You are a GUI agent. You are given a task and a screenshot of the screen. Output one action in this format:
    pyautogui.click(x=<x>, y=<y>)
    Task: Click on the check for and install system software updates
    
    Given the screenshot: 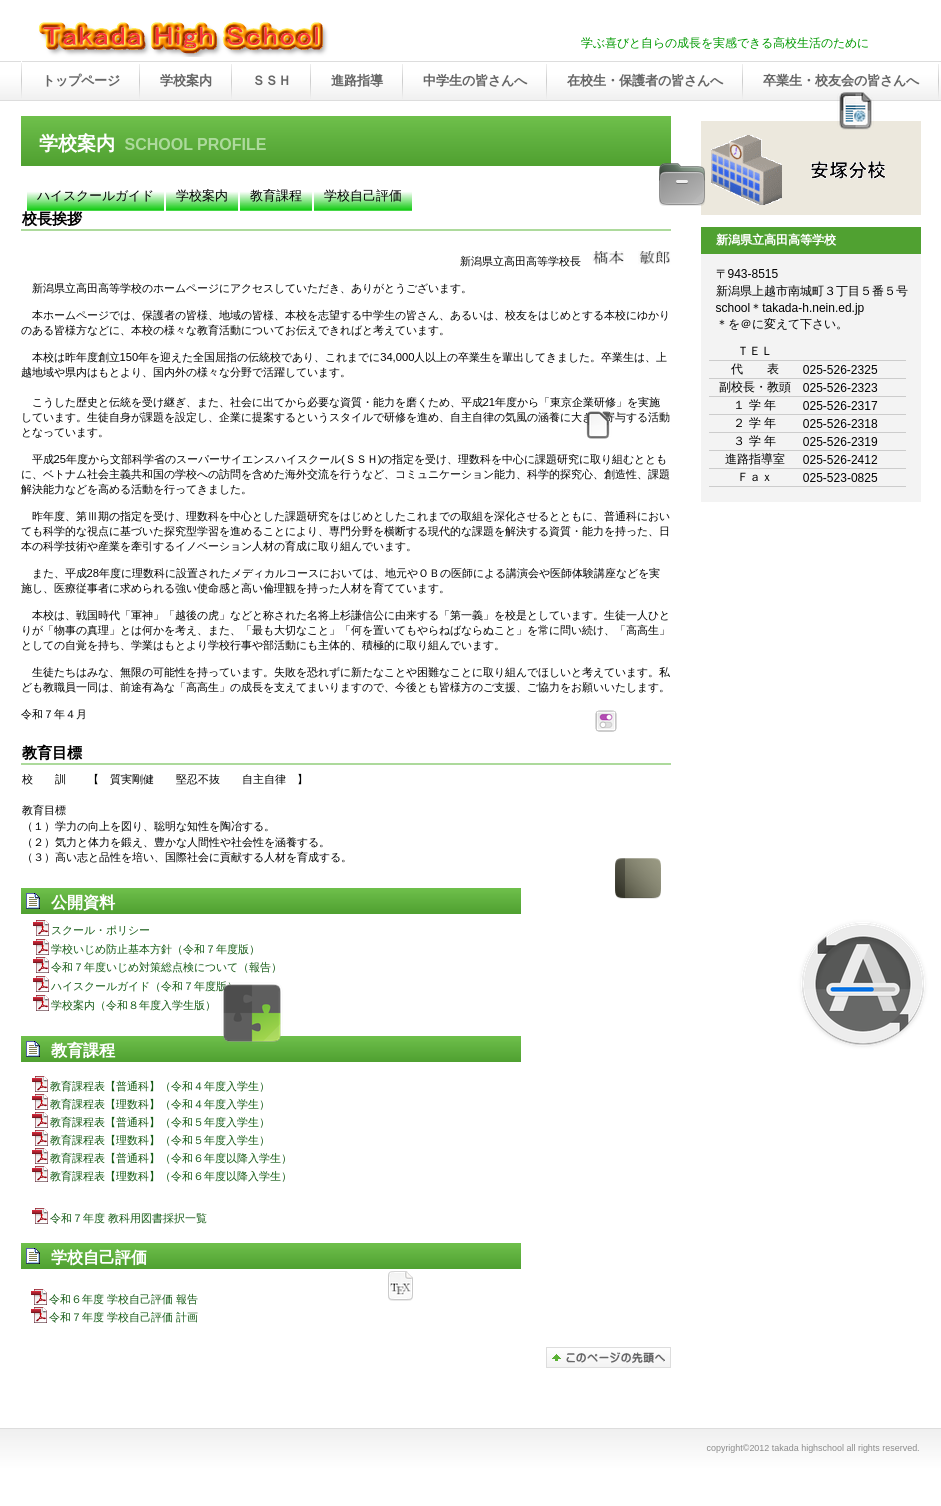 What is the action you would take?
    pyautogui.click(x=863, y=984)
    